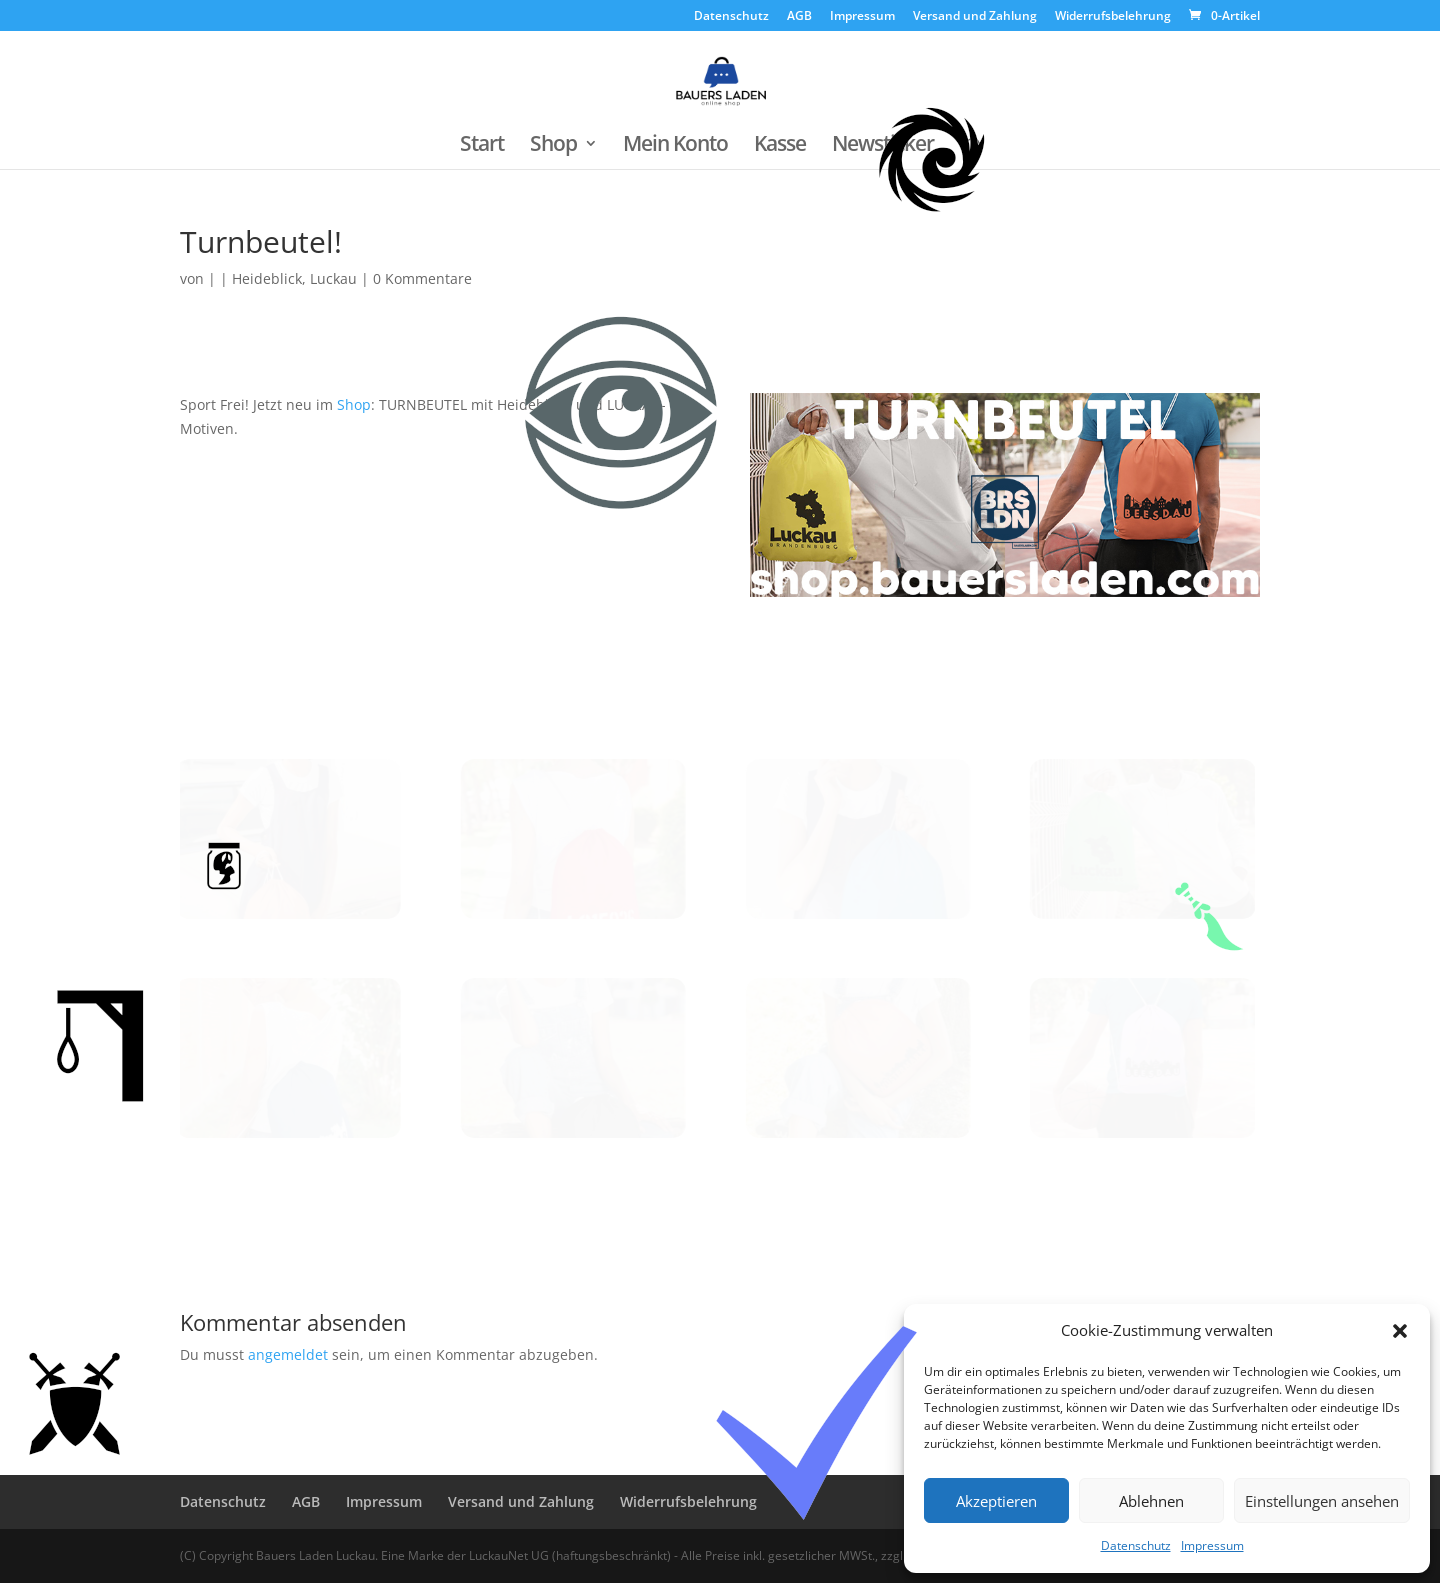 Image resolution: width=1440 pixels, height=1583 pixels. Describe the element at coordinates (620, 412) in the screenshot. I see `toggle password visibility off` at that location.